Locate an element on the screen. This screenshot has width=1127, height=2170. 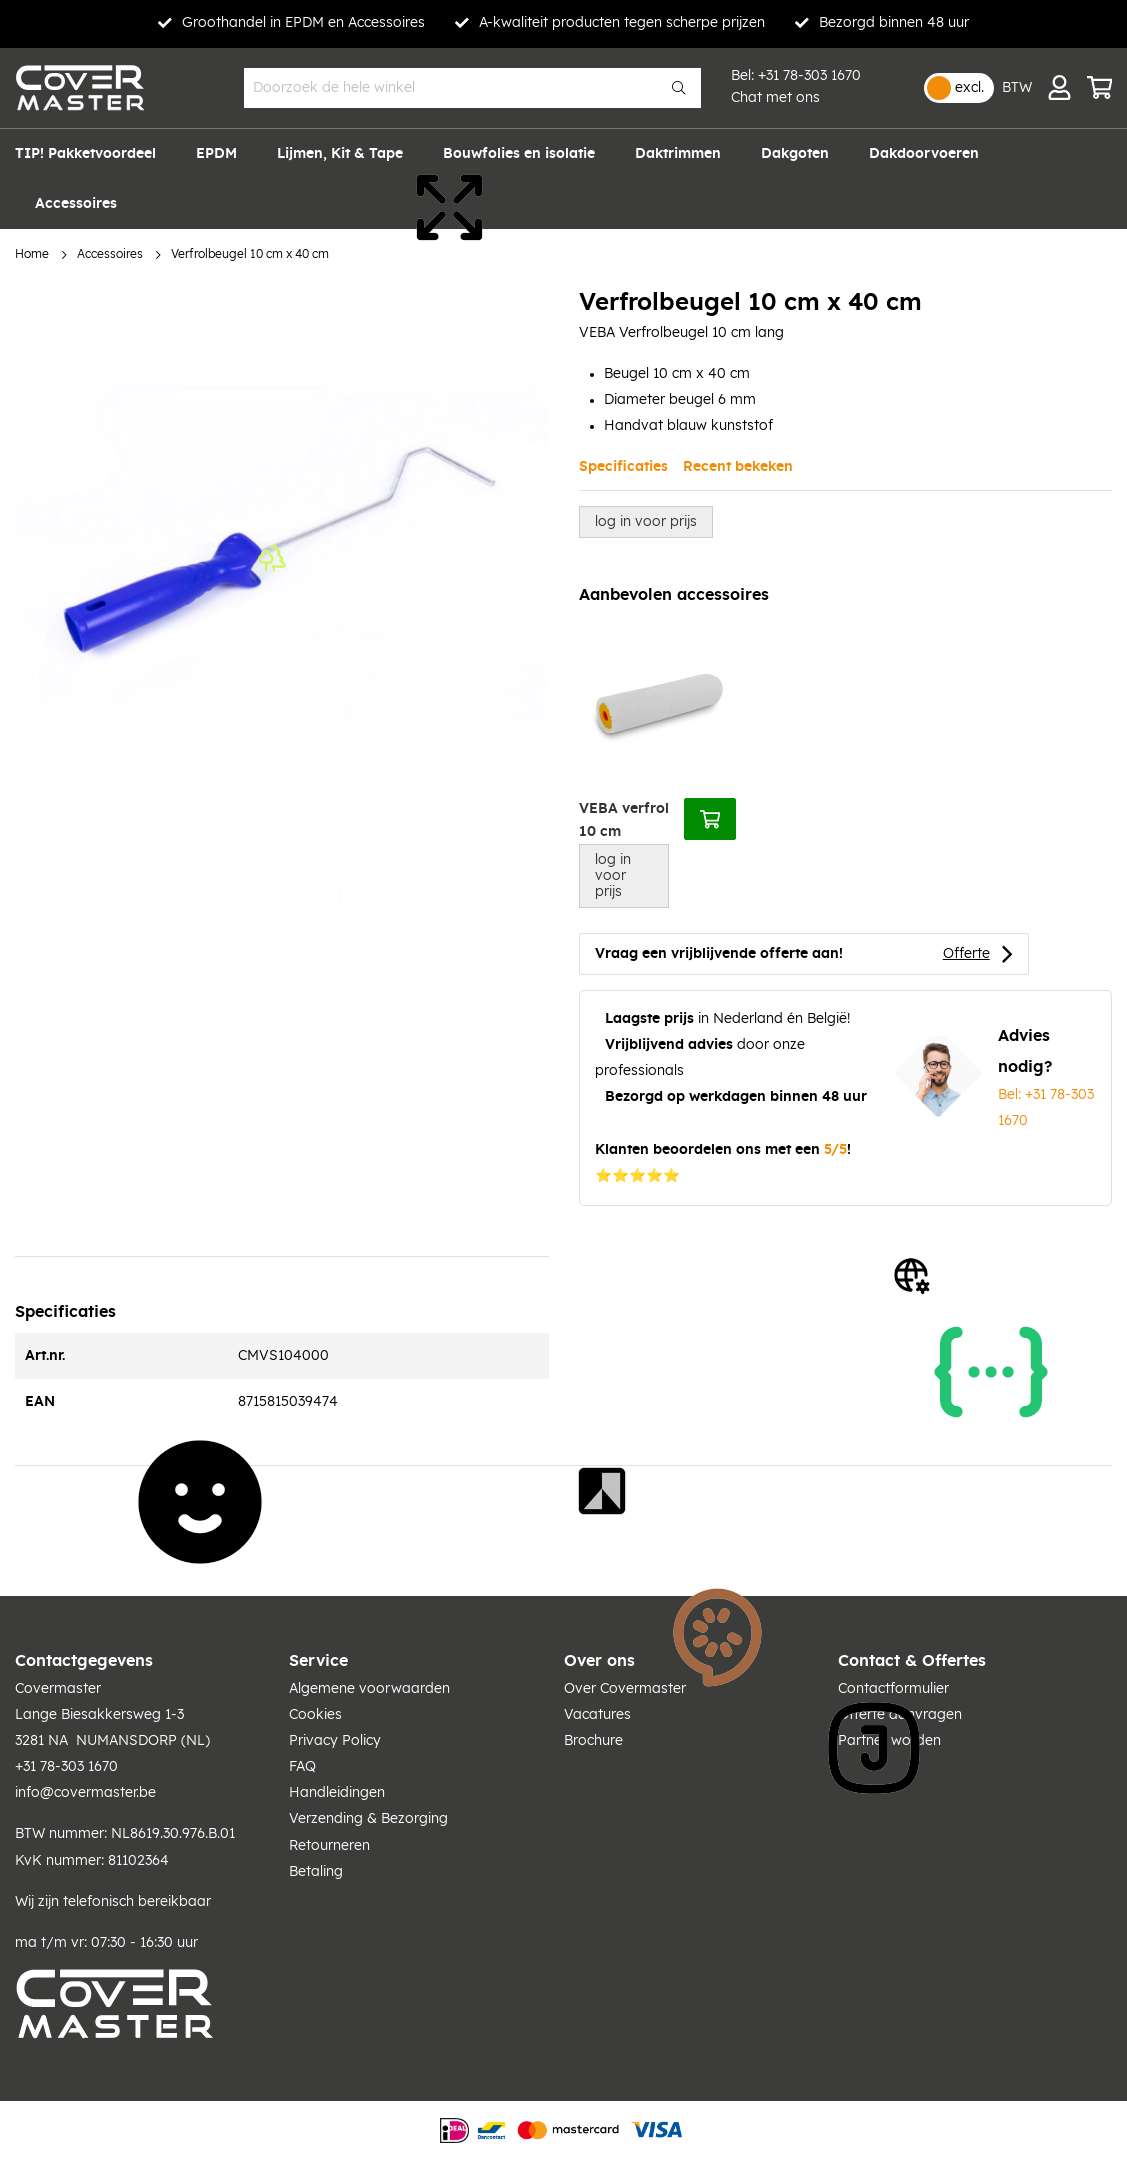
cucumber testing framework logo is located at coordinates (717, 1637).